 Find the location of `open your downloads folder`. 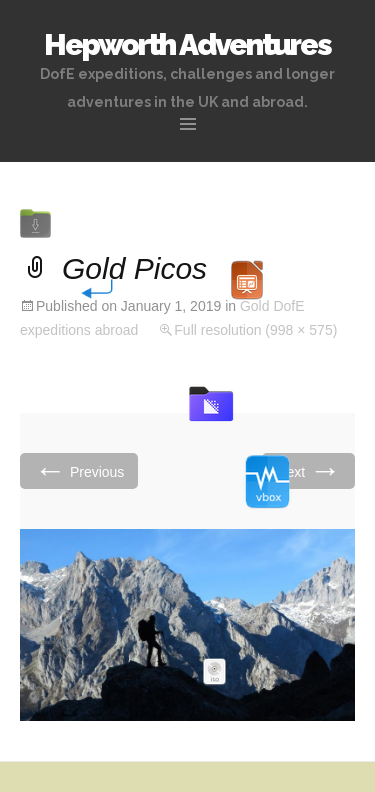

open your downloads folder is located at coordinates (35, 223).